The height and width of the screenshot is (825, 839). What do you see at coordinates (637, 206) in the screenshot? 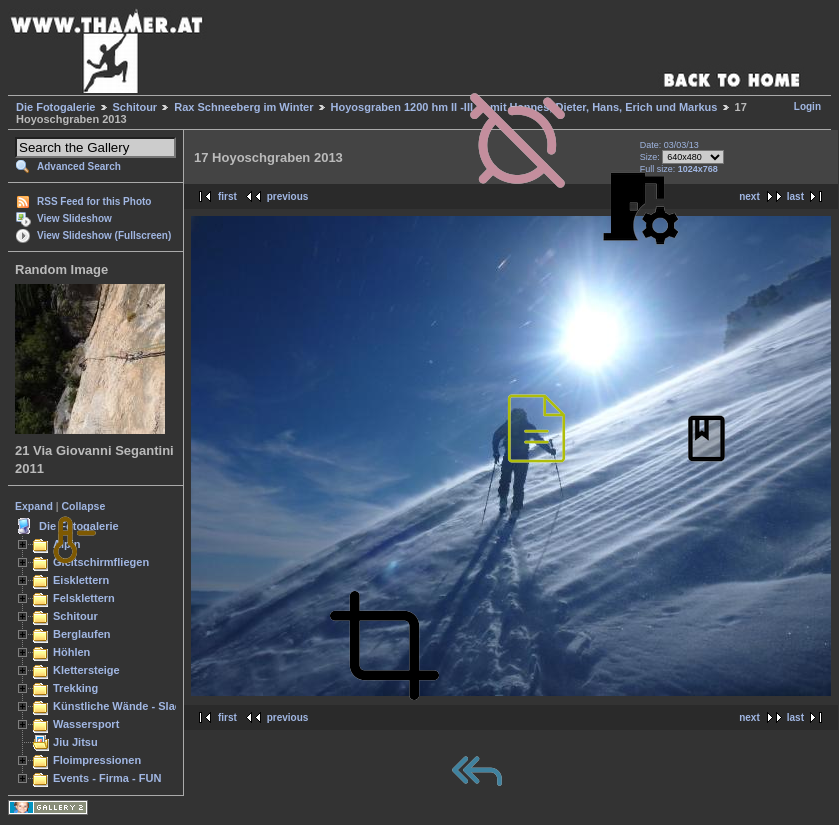
I see `adjust room or space settings` at bounding box center [637, 206].